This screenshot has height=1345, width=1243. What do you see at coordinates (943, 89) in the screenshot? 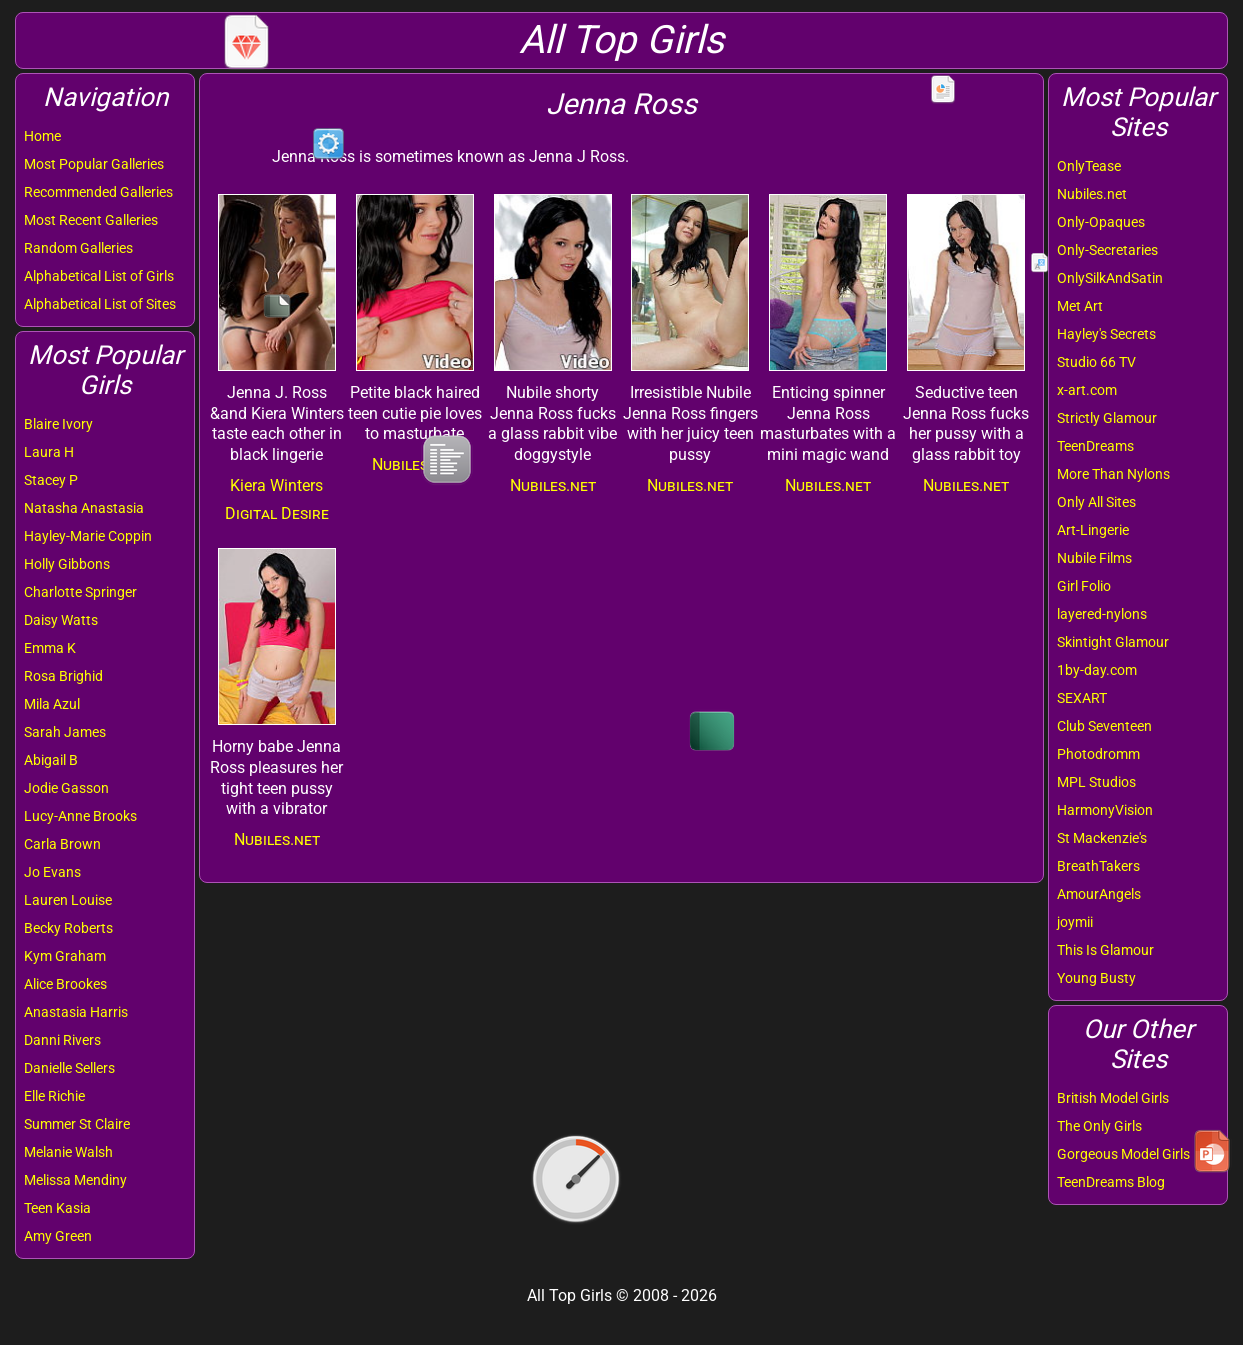
I see `open a presentation file` at bounding box center [943, 89].